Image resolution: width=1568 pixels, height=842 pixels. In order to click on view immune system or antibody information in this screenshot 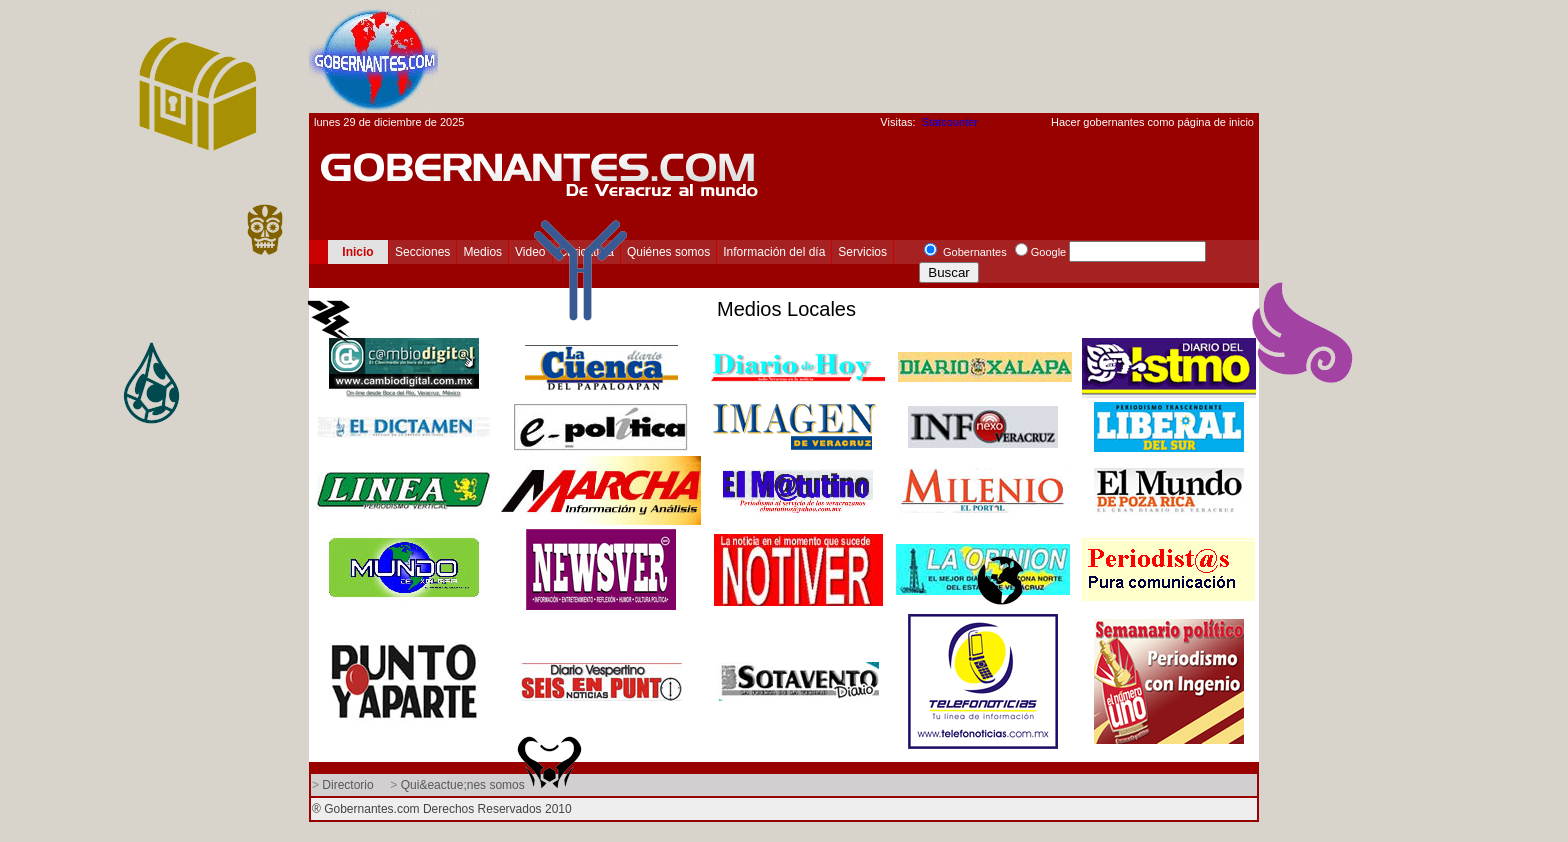, I will do `click(580, 270)`.